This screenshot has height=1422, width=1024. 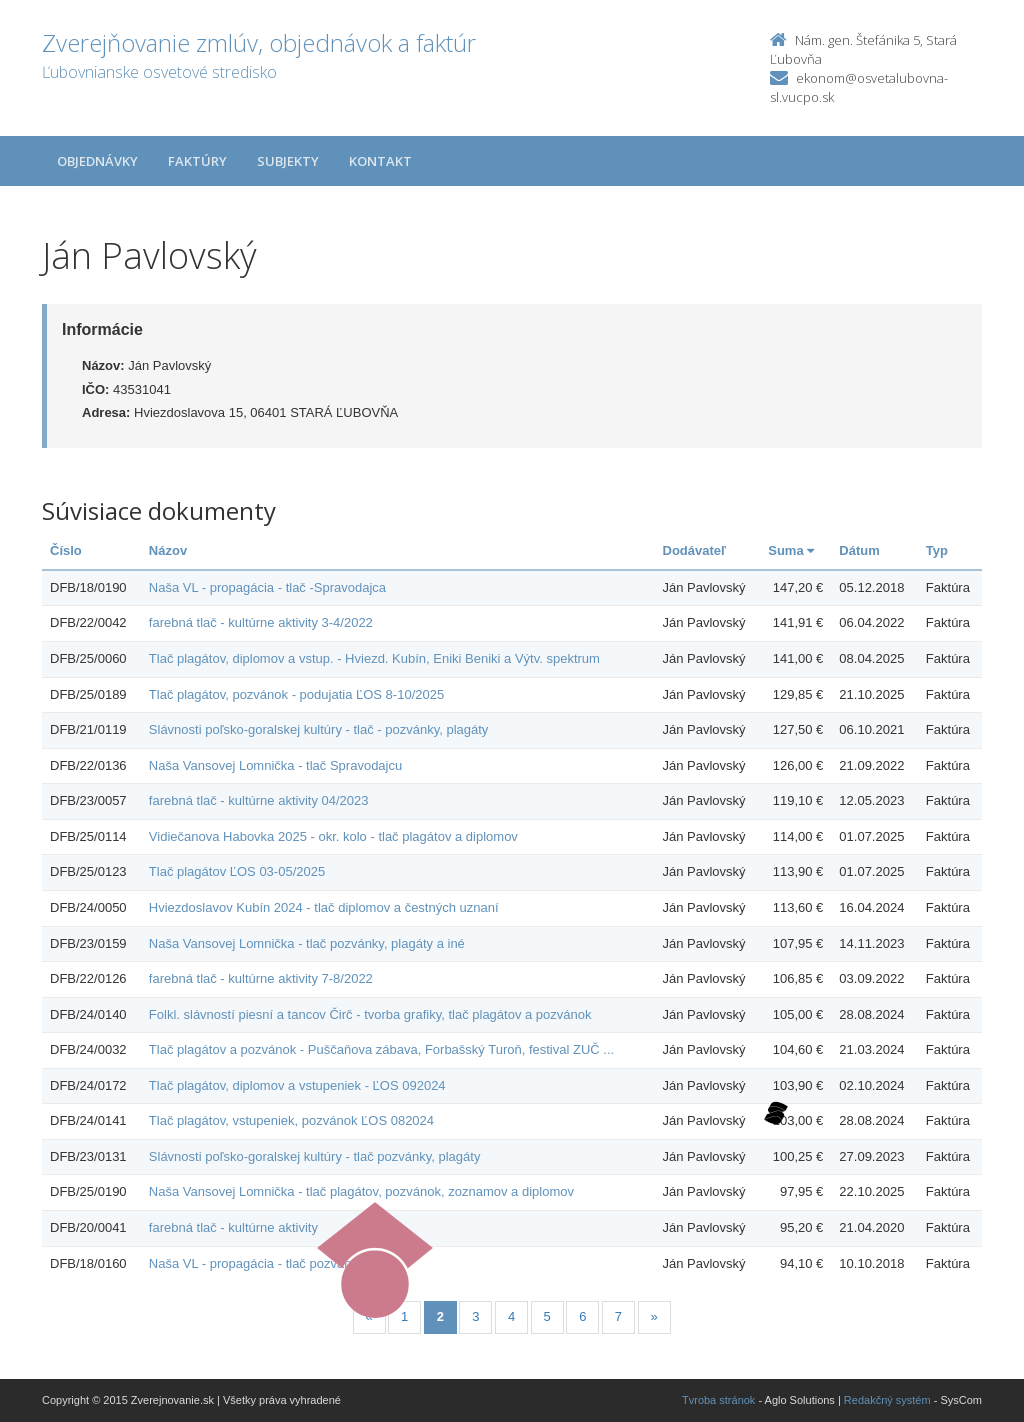 What do you see at coordinates (375, 1260) in the screenshot?
I see `open Google Scholar` at bounding box center [375, 1260].